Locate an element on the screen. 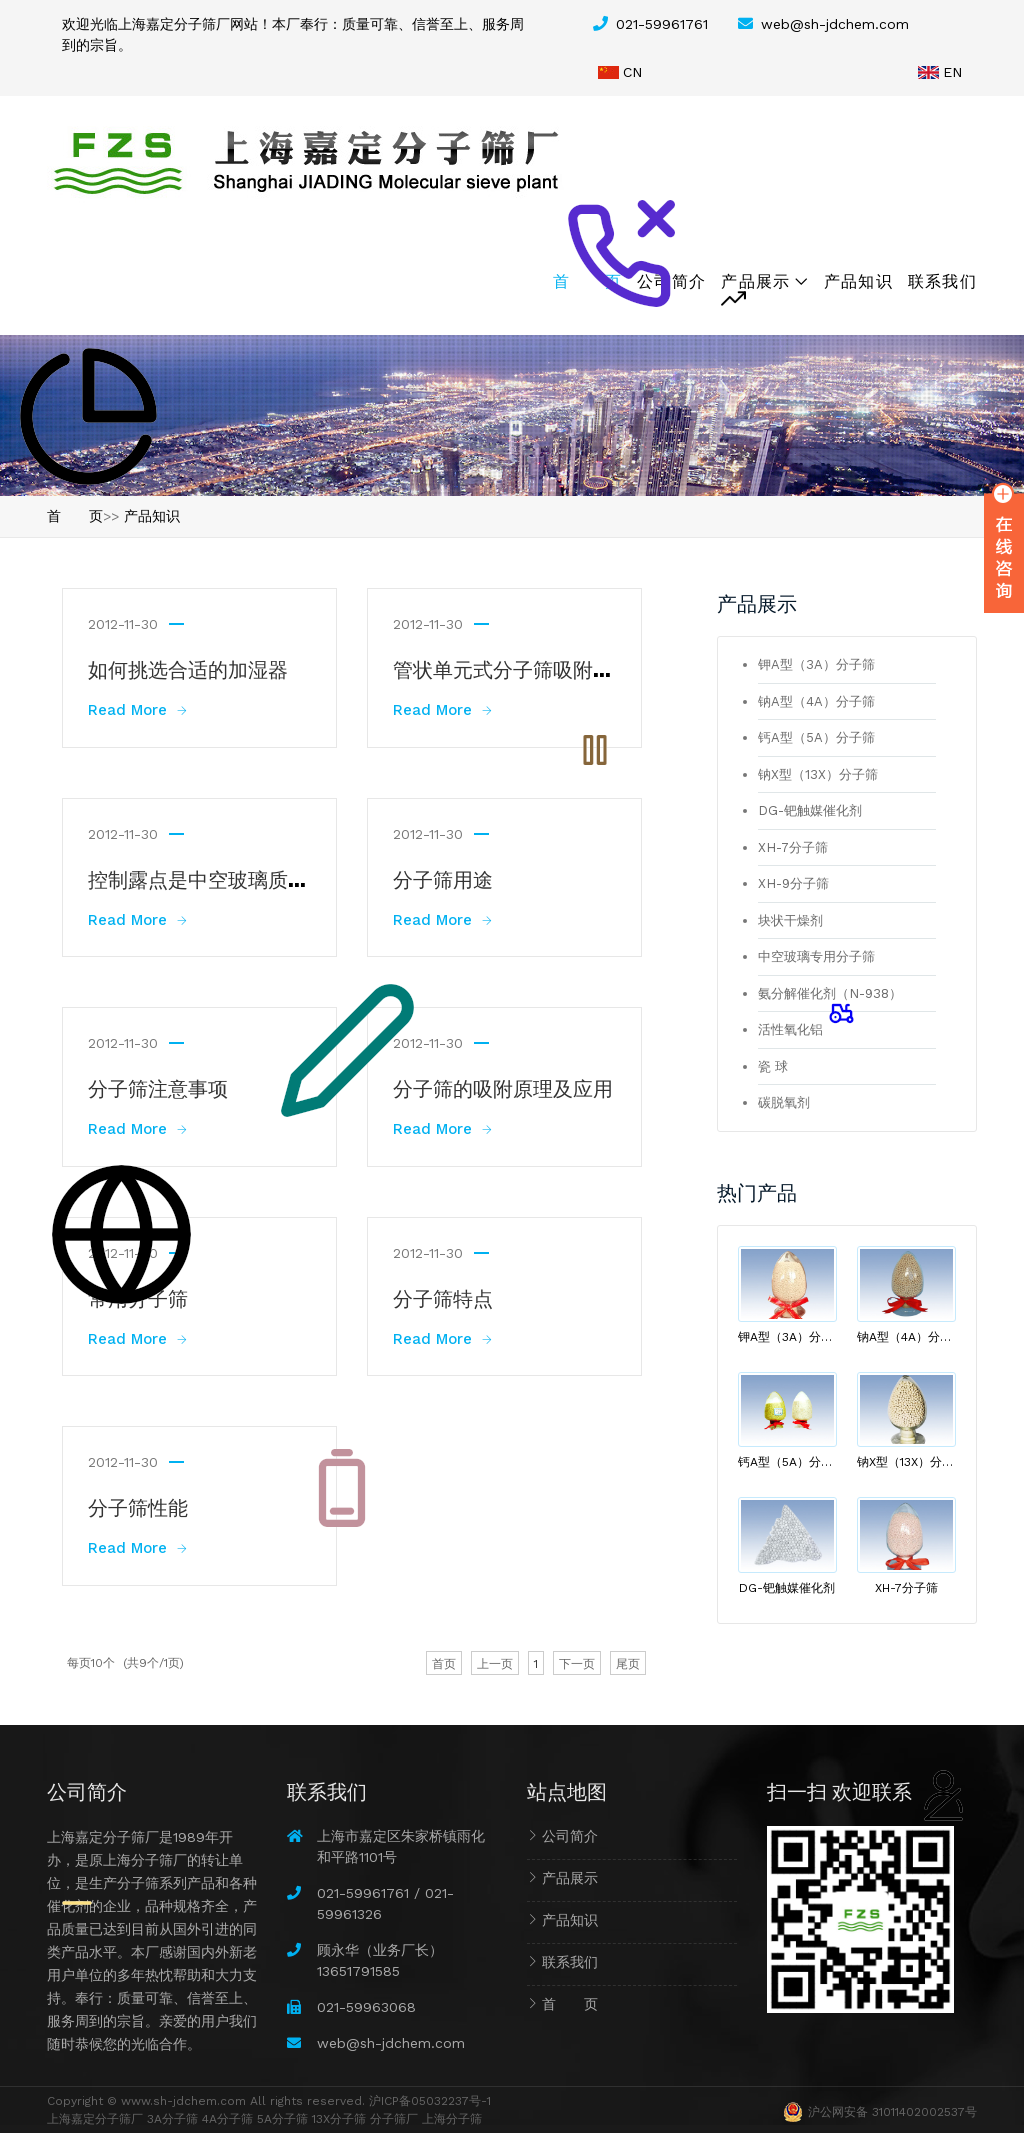  access farming or agricultural features is located at coordinates (841, 1013).